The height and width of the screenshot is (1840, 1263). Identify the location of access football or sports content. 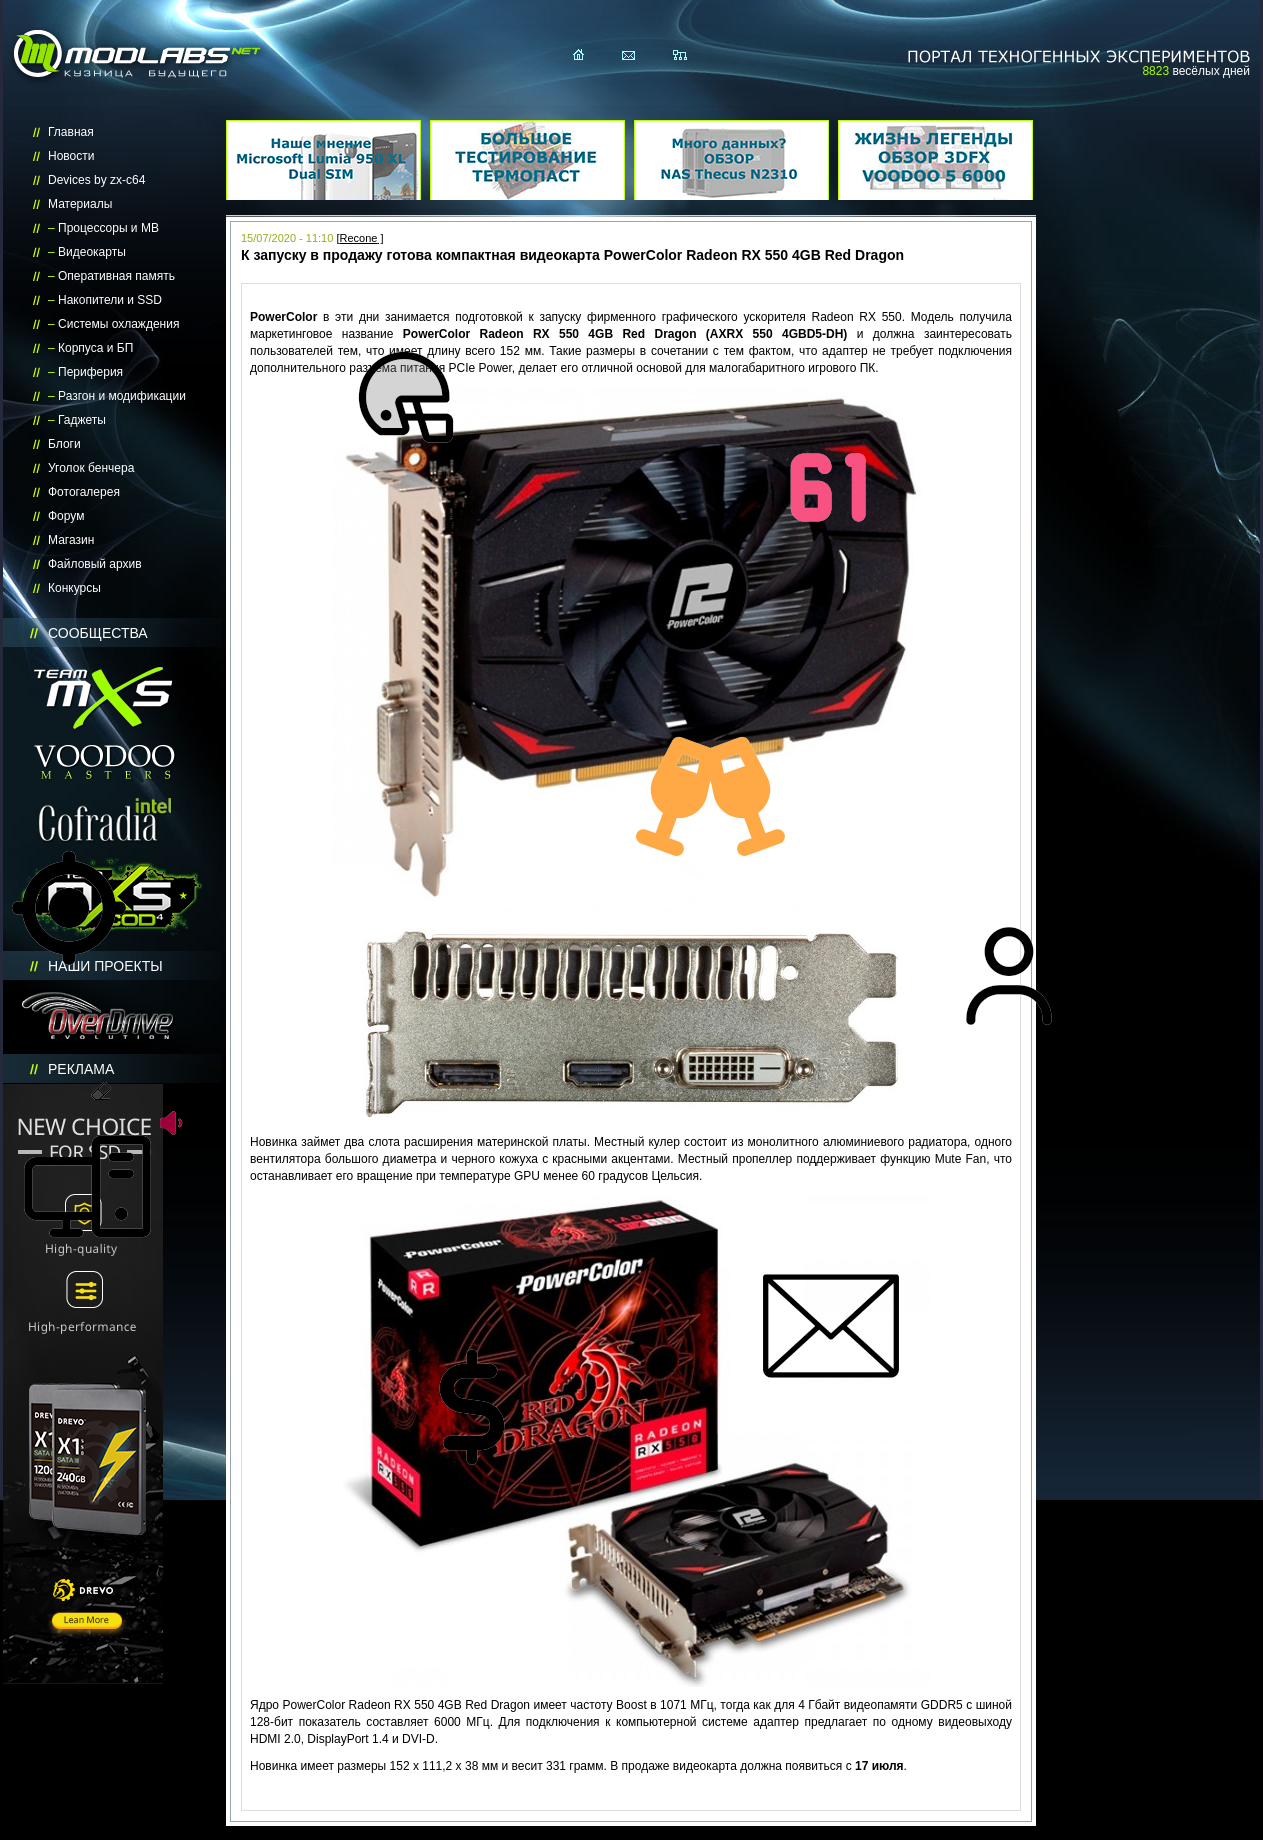
(406, 399).